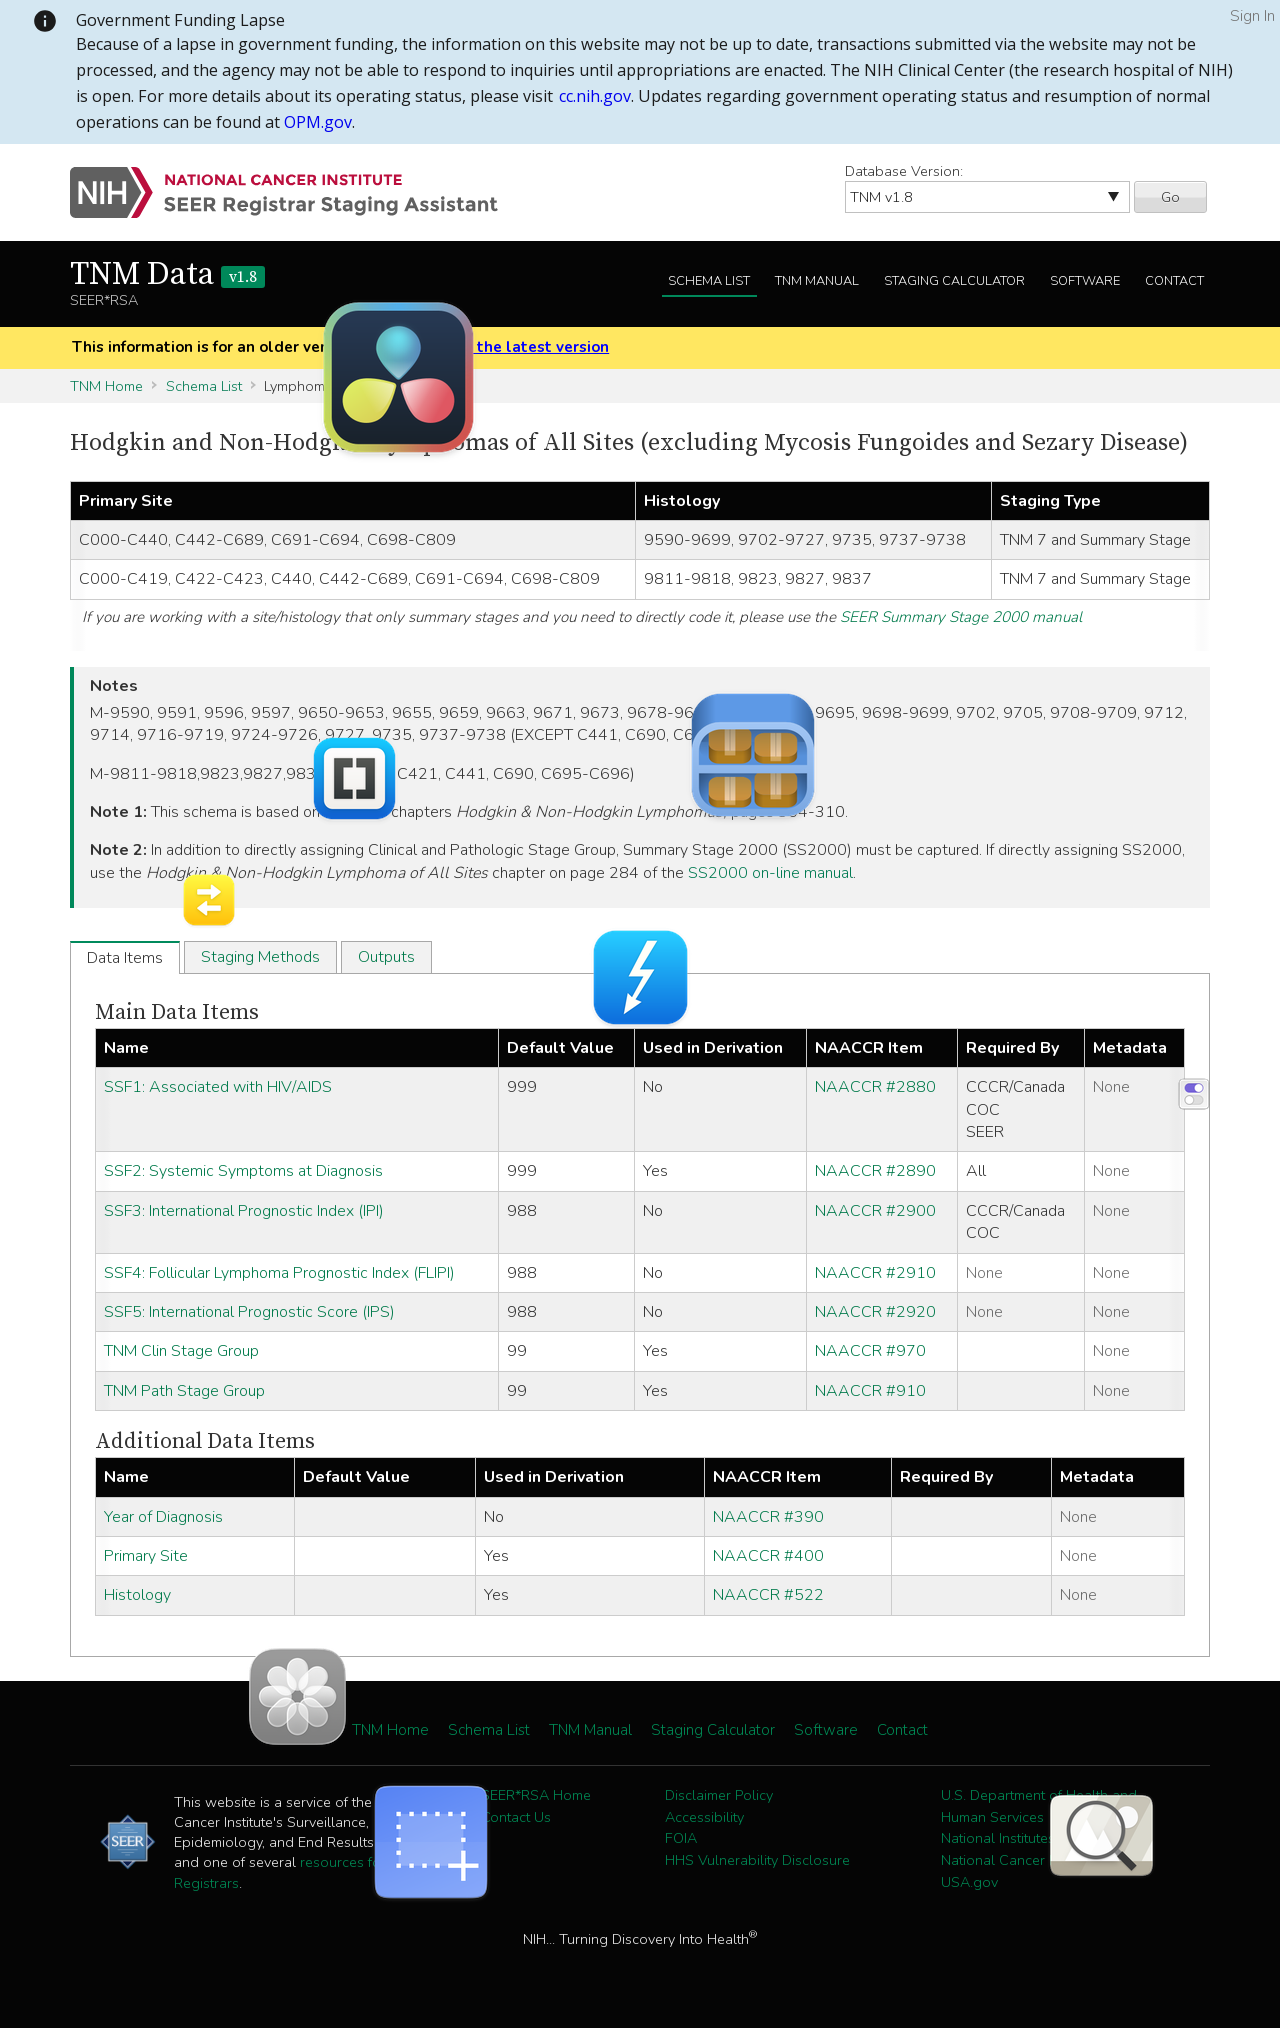 This screenshot has width=1280, height=2028. What do you see at coordinates (1194, 1094) in the screenshot?
I see `open system tweaks or customization settings` at bounding box center [1194, 1094].